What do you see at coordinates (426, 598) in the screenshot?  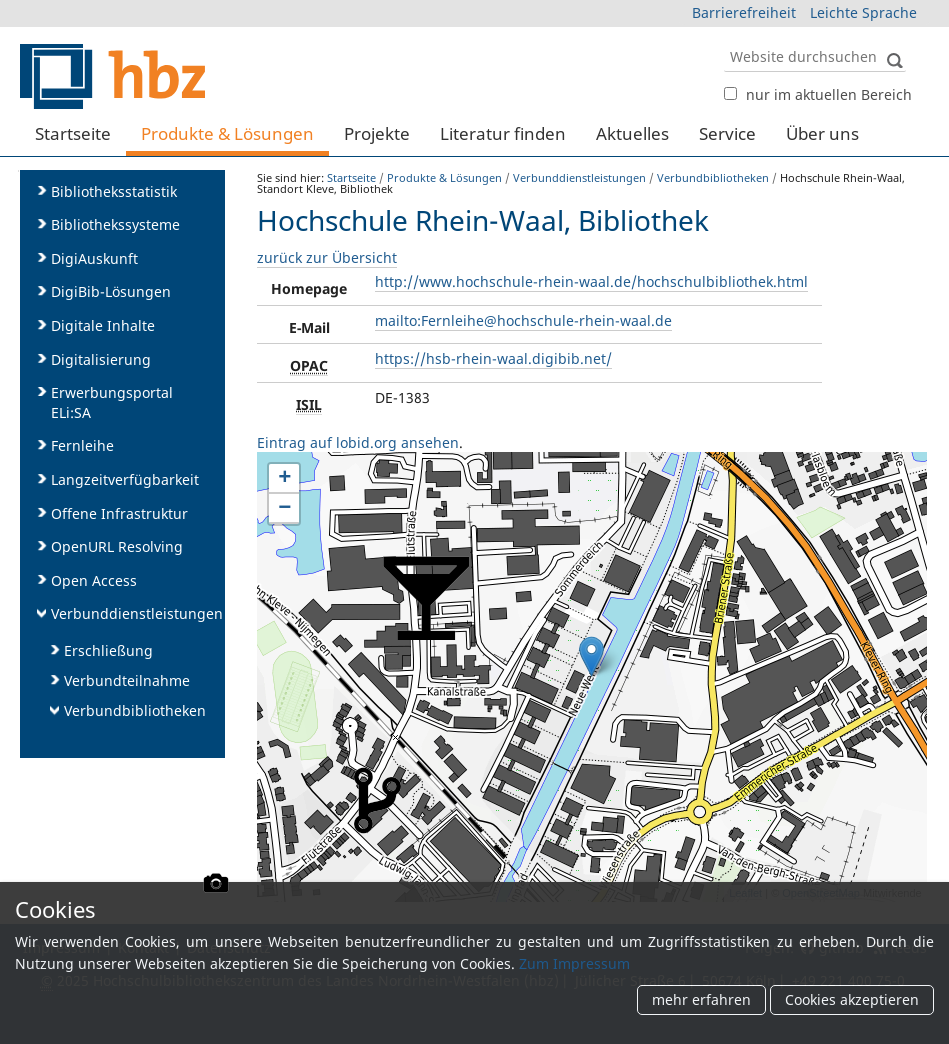 I see `browse wine or cocktail menu` at bounding box center [426, 598].